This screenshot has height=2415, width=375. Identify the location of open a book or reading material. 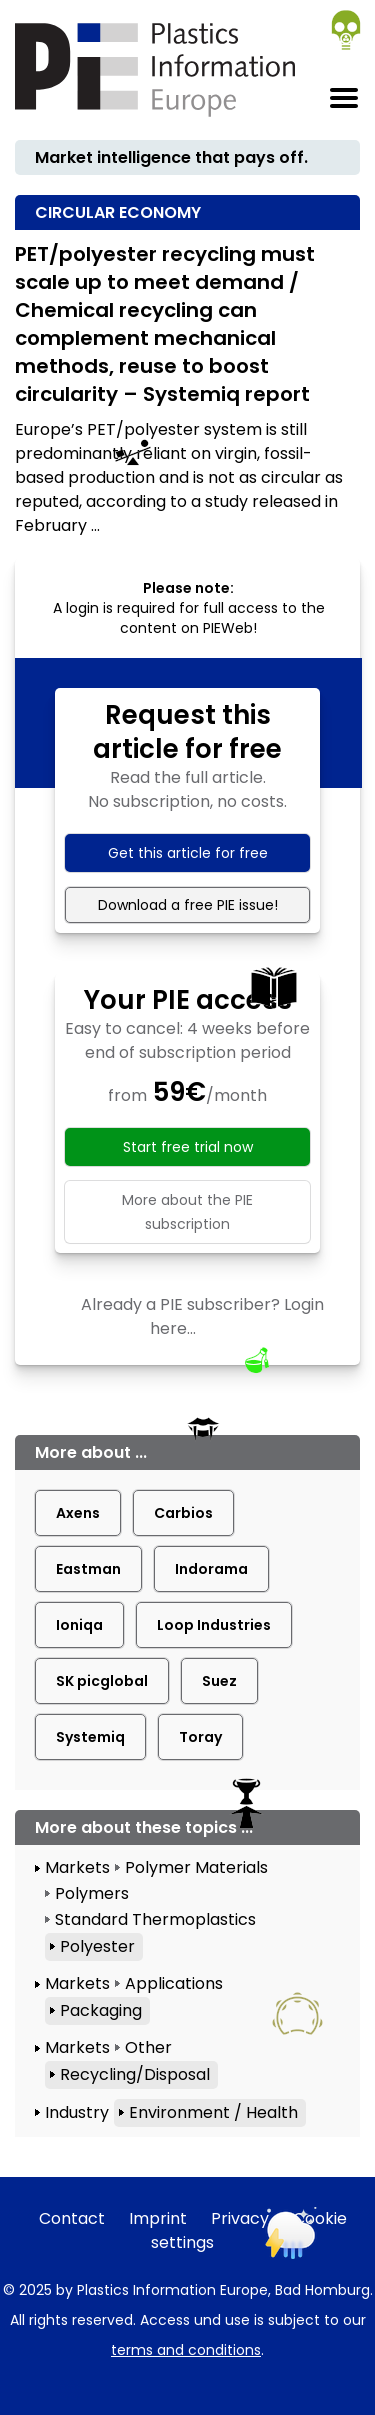
(274, 989).